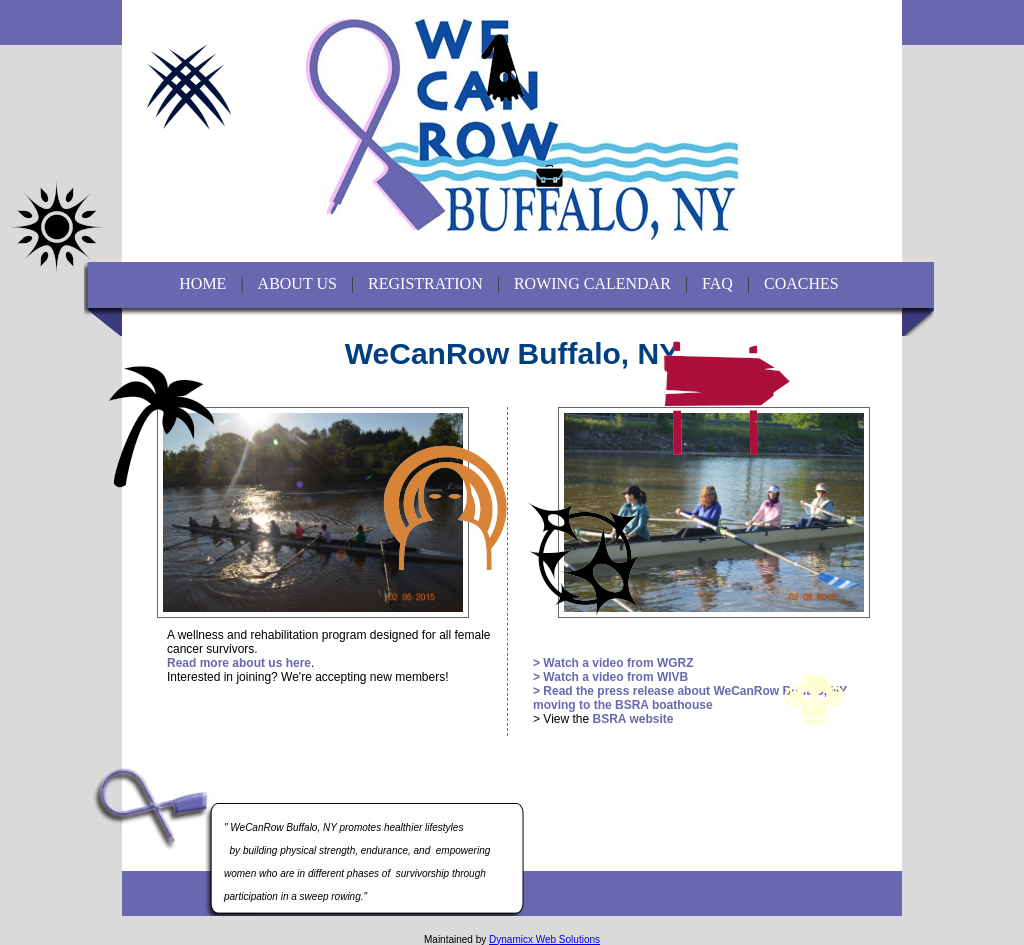 This screenshot has height=945, width=1024. Describe the element at coordinates (549, 176) in the screenshot. I see `access work or business-related content` at that location.